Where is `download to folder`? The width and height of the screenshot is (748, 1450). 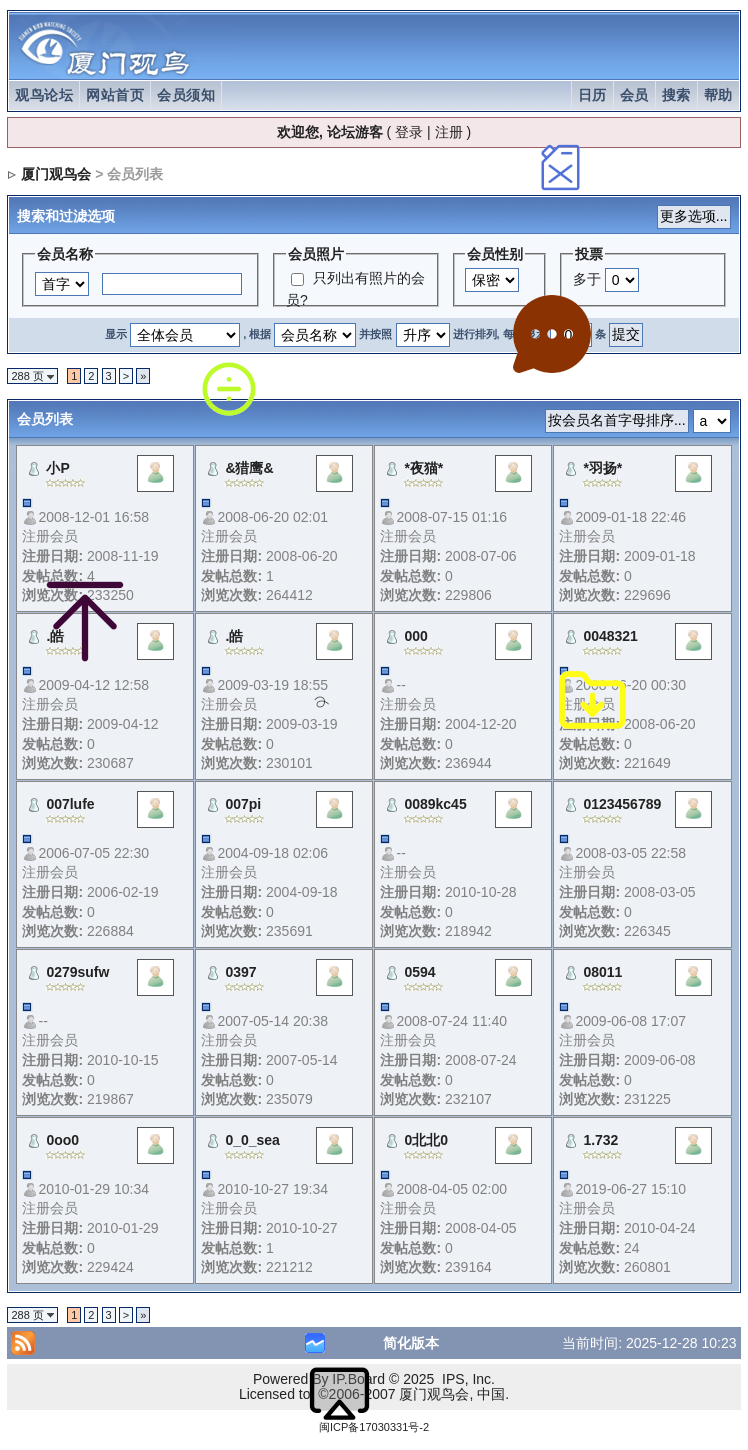
download to folder is located at coordinates (592, 701).